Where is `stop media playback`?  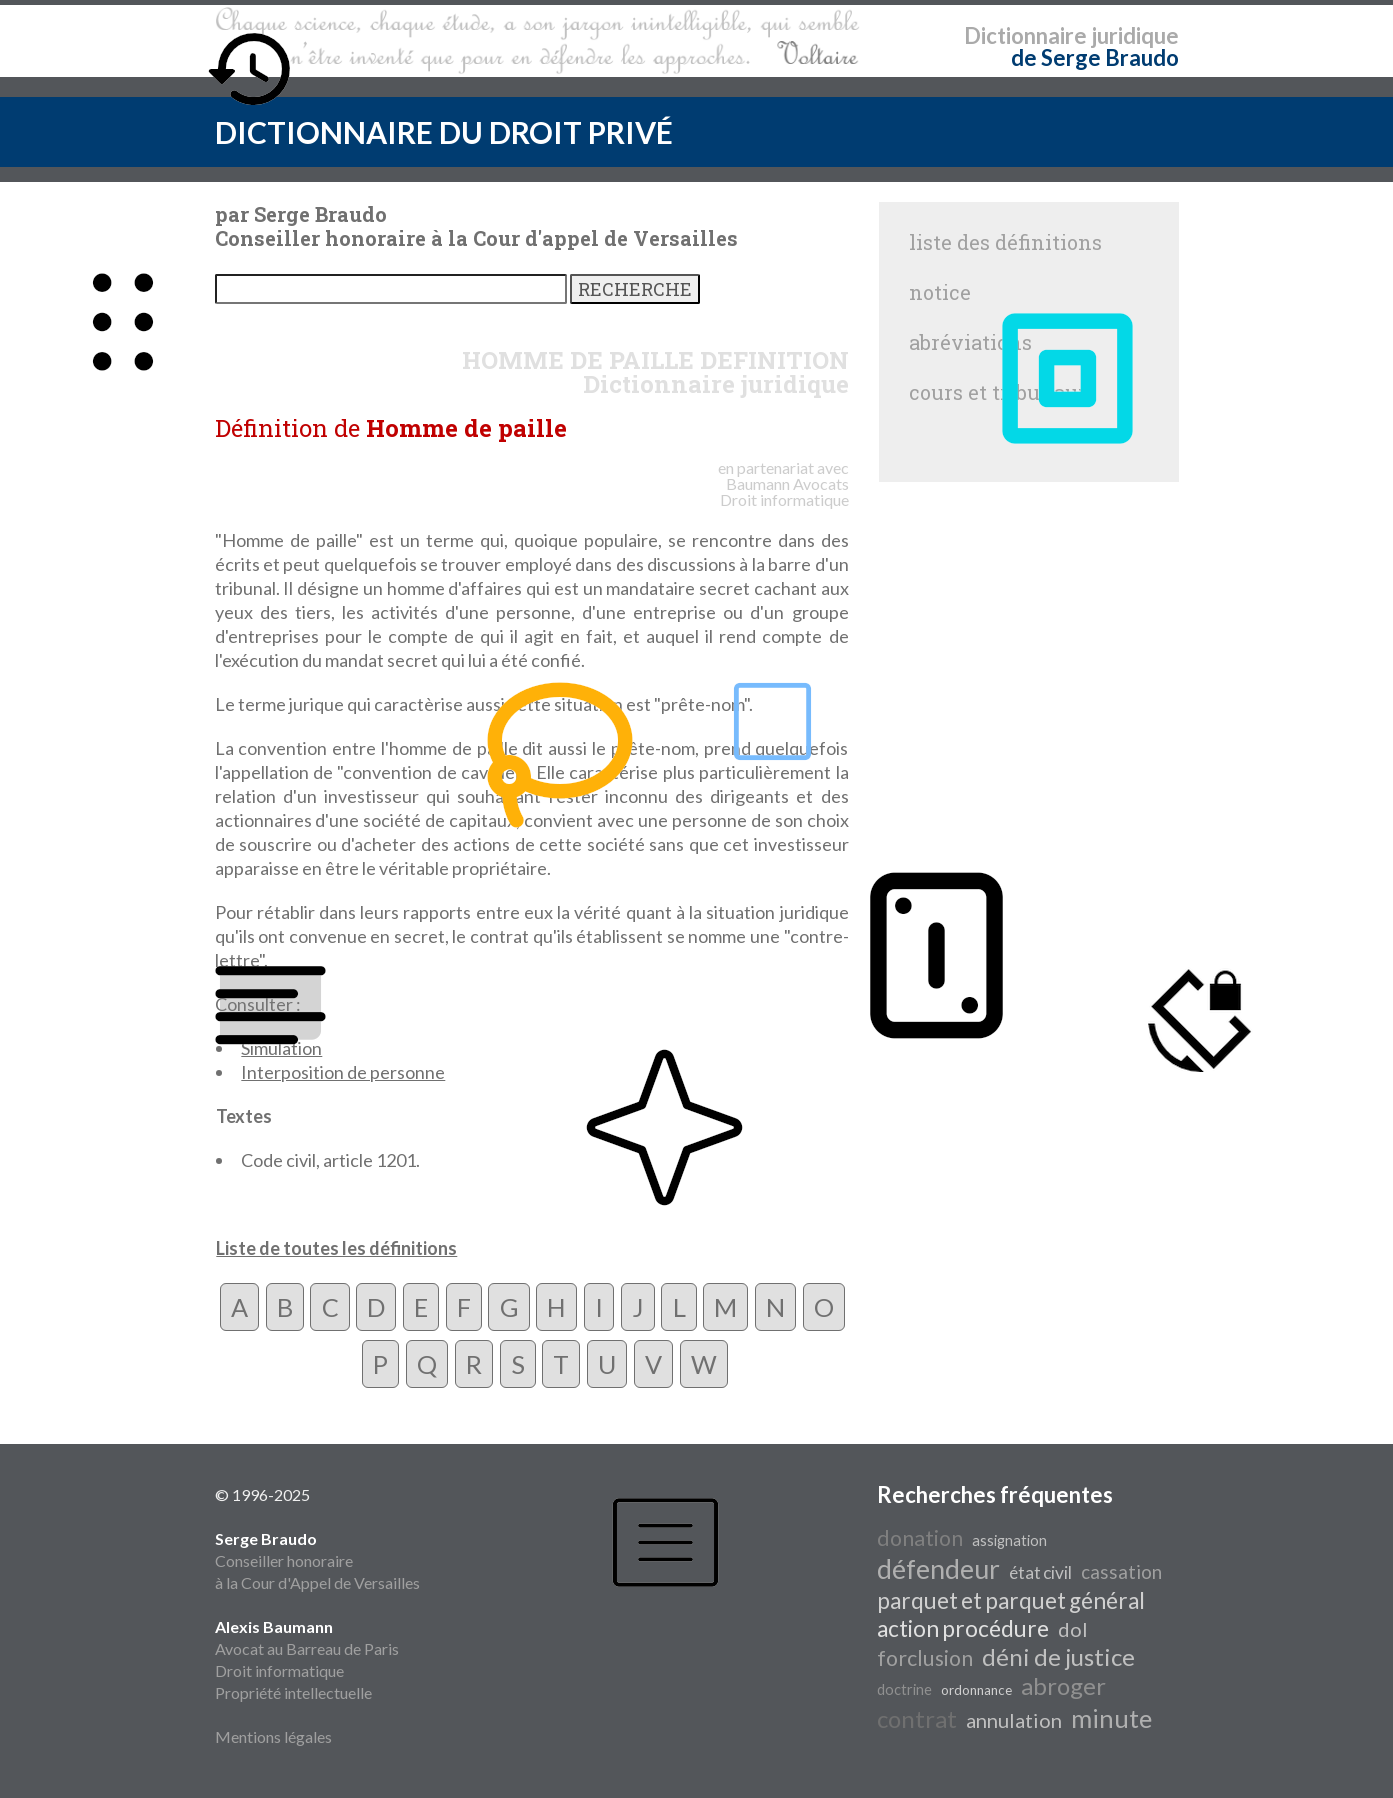 stop media playback is located at coordinates (772, 721).